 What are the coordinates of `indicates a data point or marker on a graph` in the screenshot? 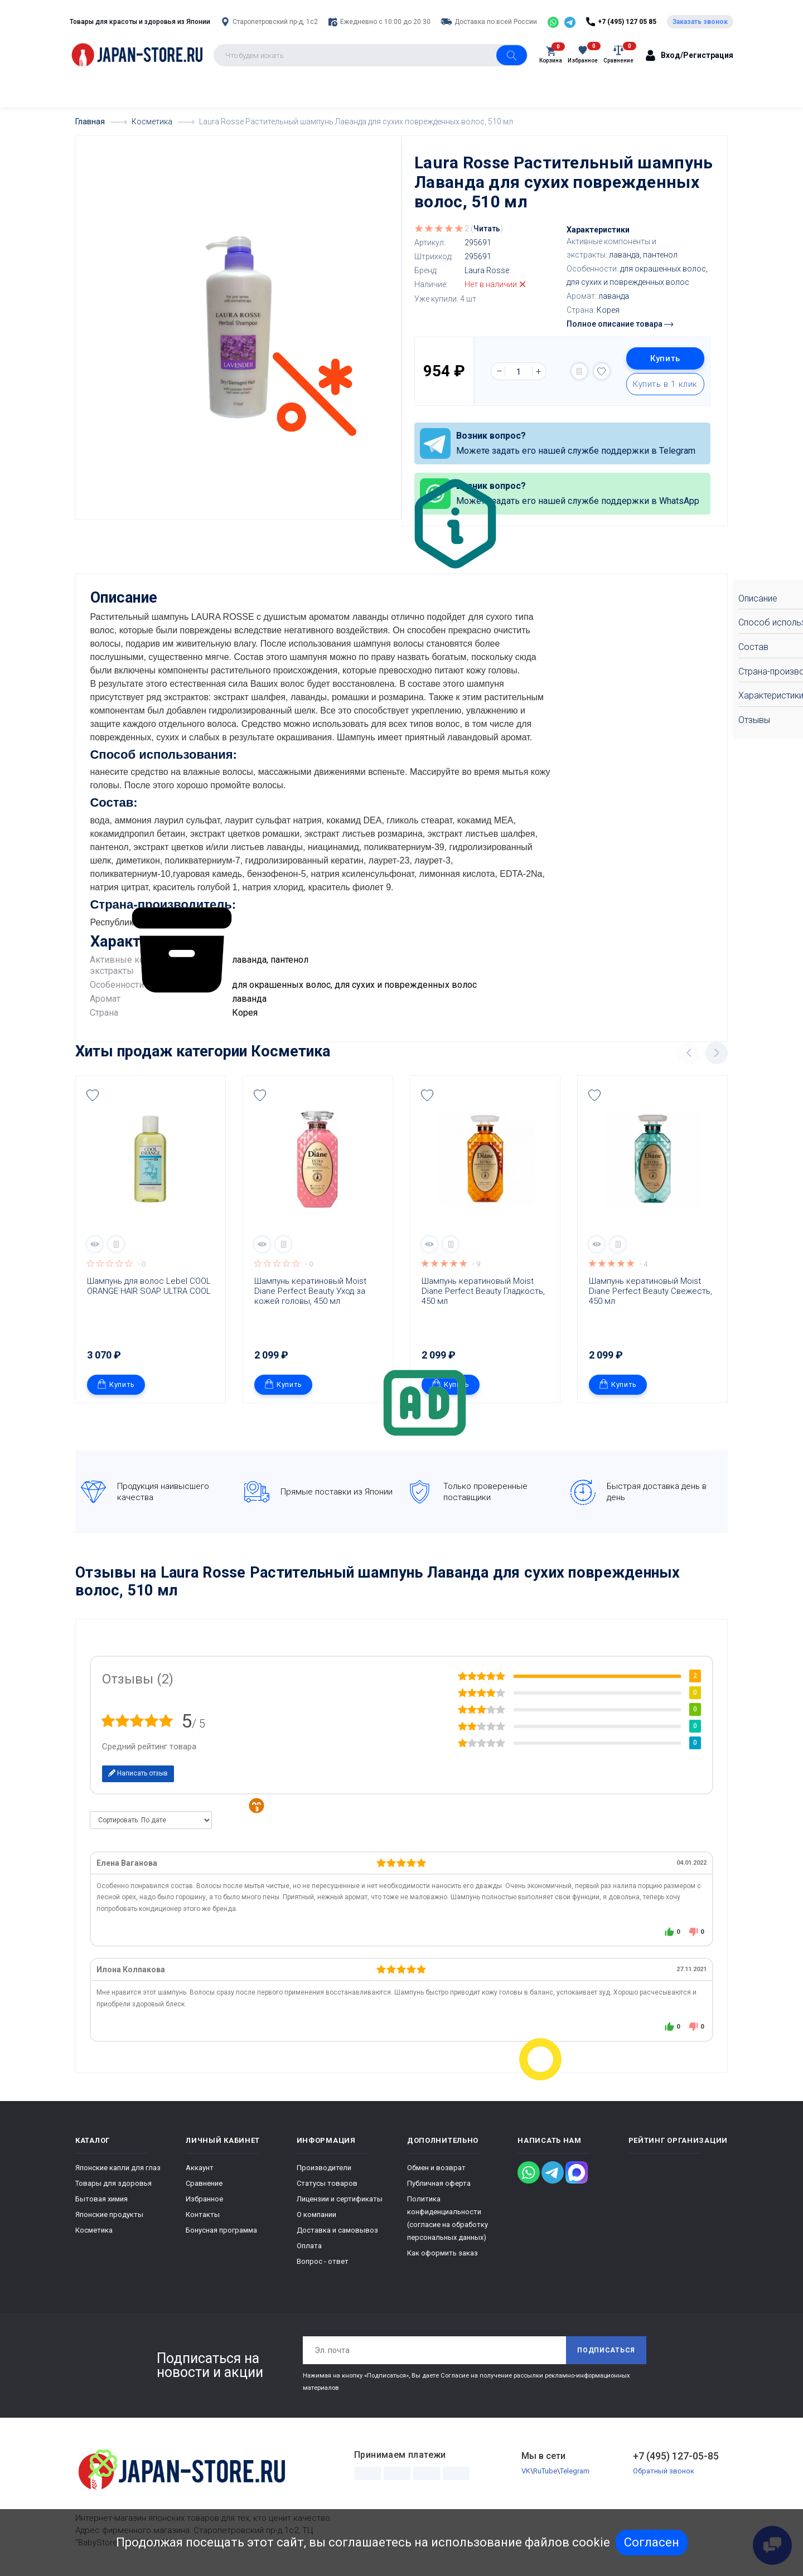 It's located at (540, 2059).